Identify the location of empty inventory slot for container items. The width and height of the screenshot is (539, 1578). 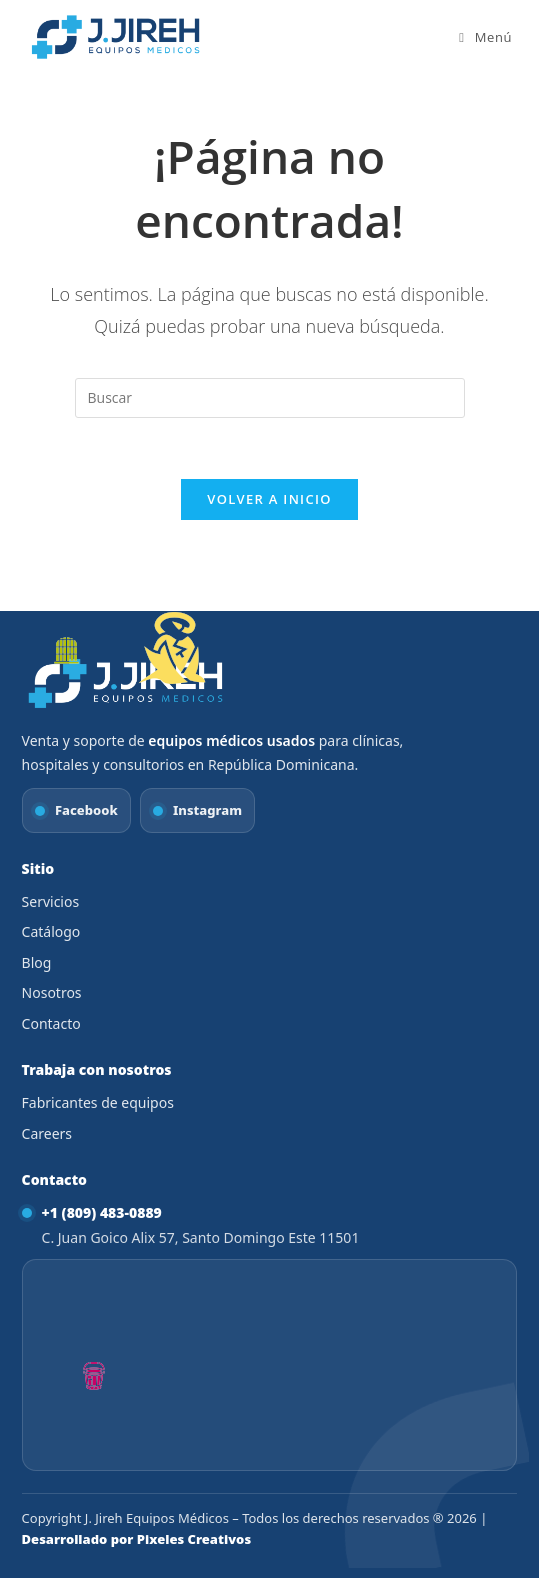
(94, 1375).